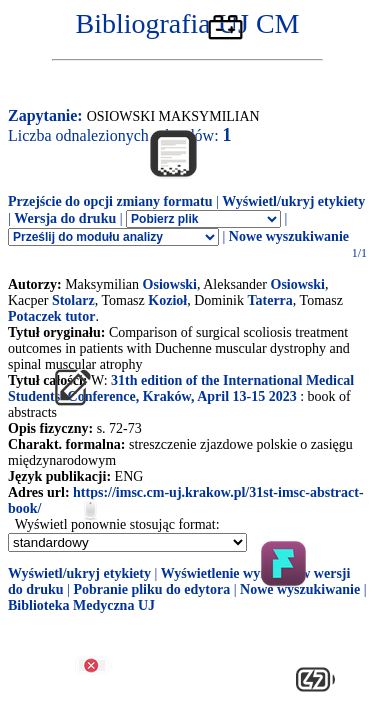 The width and height of the screenshot is (375, 728). Describe the element at coordinates (90, 509) in the screenshot. I see `connect a bluetooth mouse` at that location.